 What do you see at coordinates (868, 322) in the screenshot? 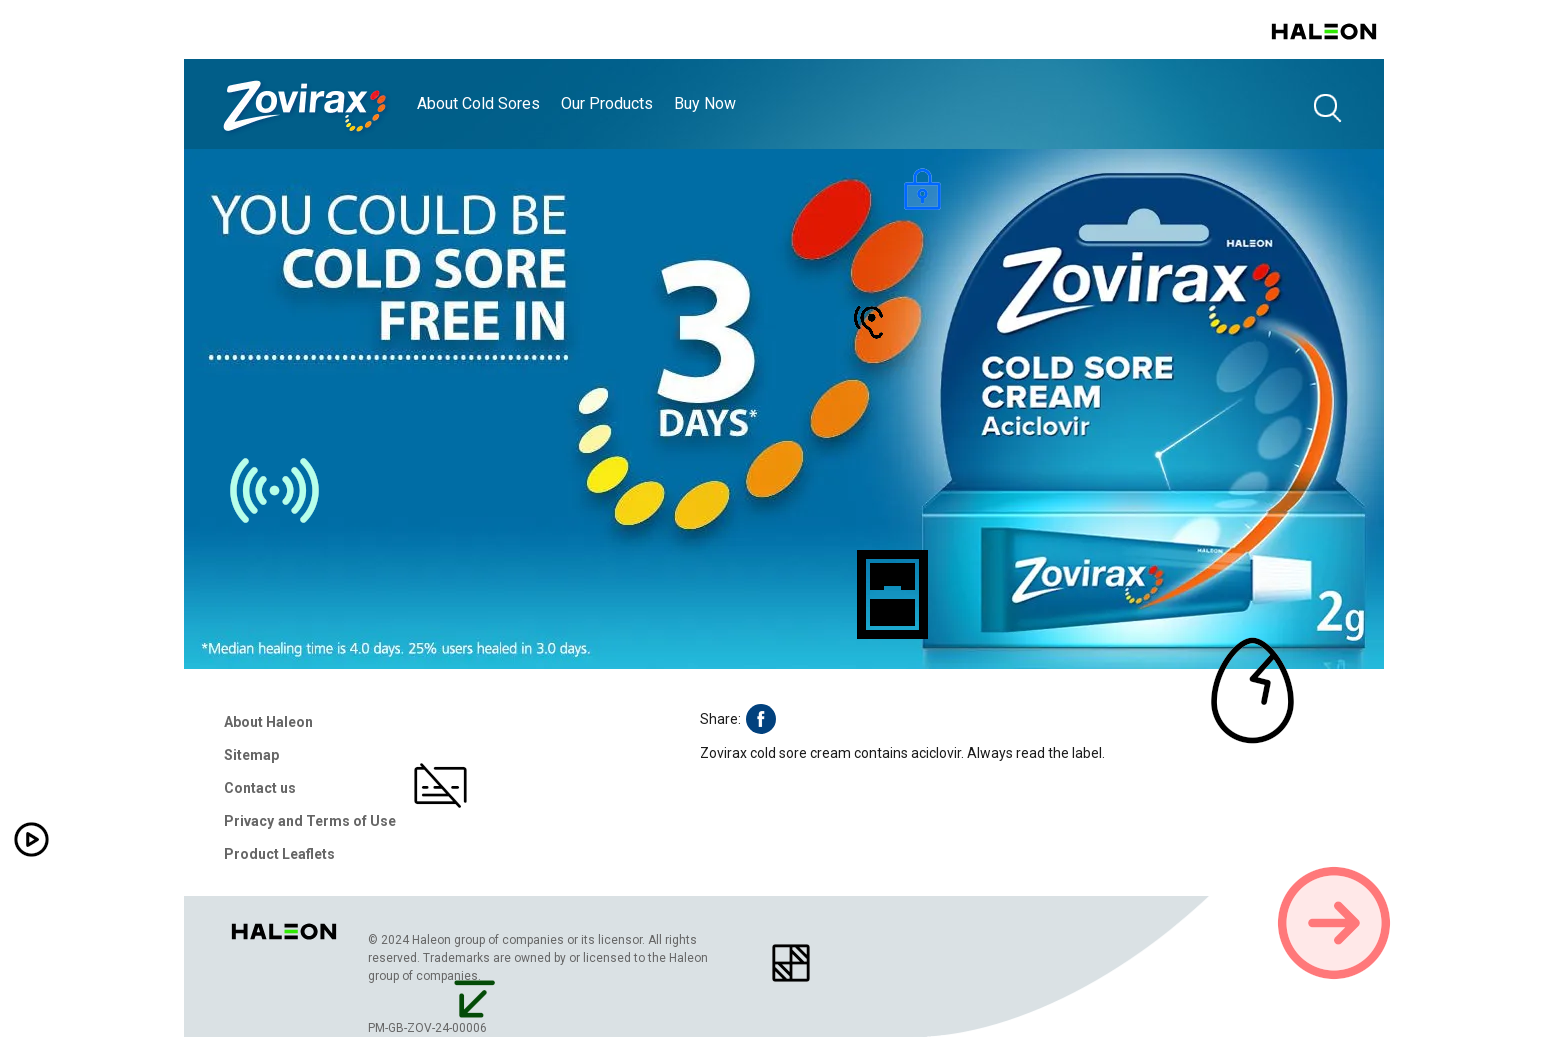
I see `access hearing or audio accessibility settings` at bounding box center [868, 322].